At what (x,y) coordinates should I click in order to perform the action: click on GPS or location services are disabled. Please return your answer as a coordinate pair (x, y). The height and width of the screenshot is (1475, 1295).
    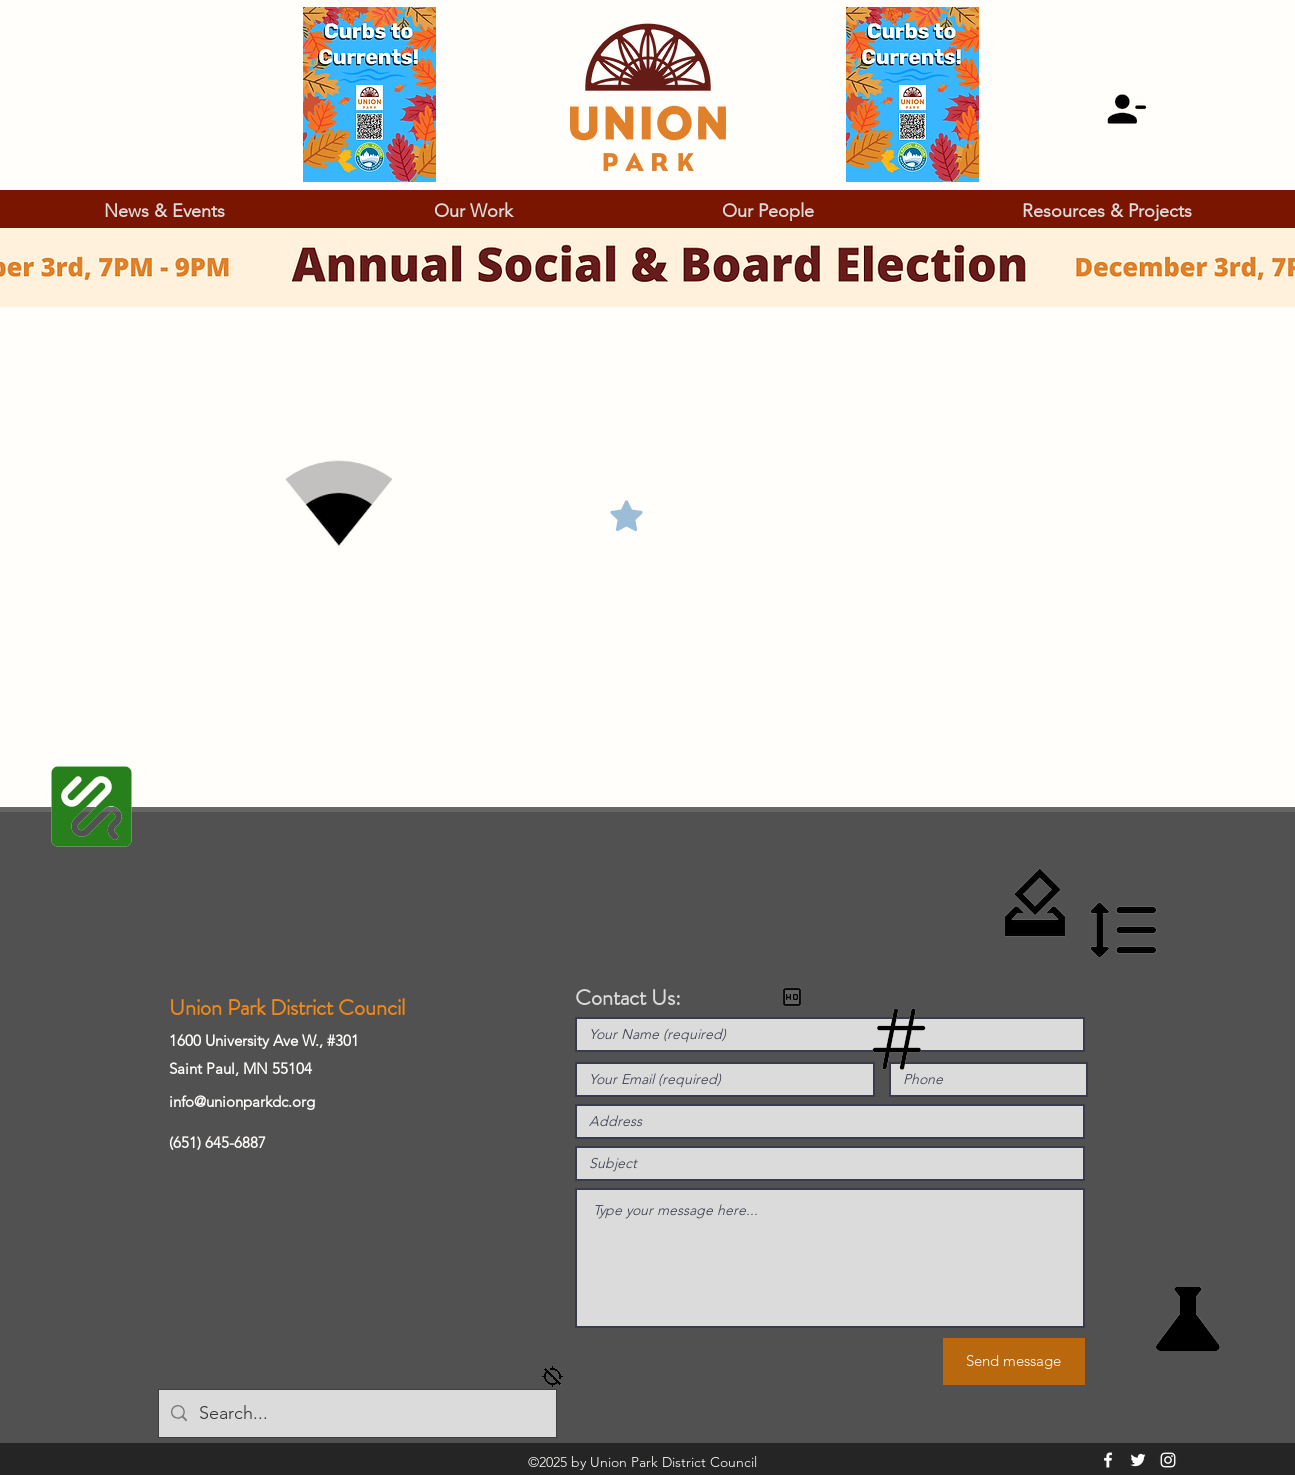
    Looking at the image, I should click on (552, 1376).